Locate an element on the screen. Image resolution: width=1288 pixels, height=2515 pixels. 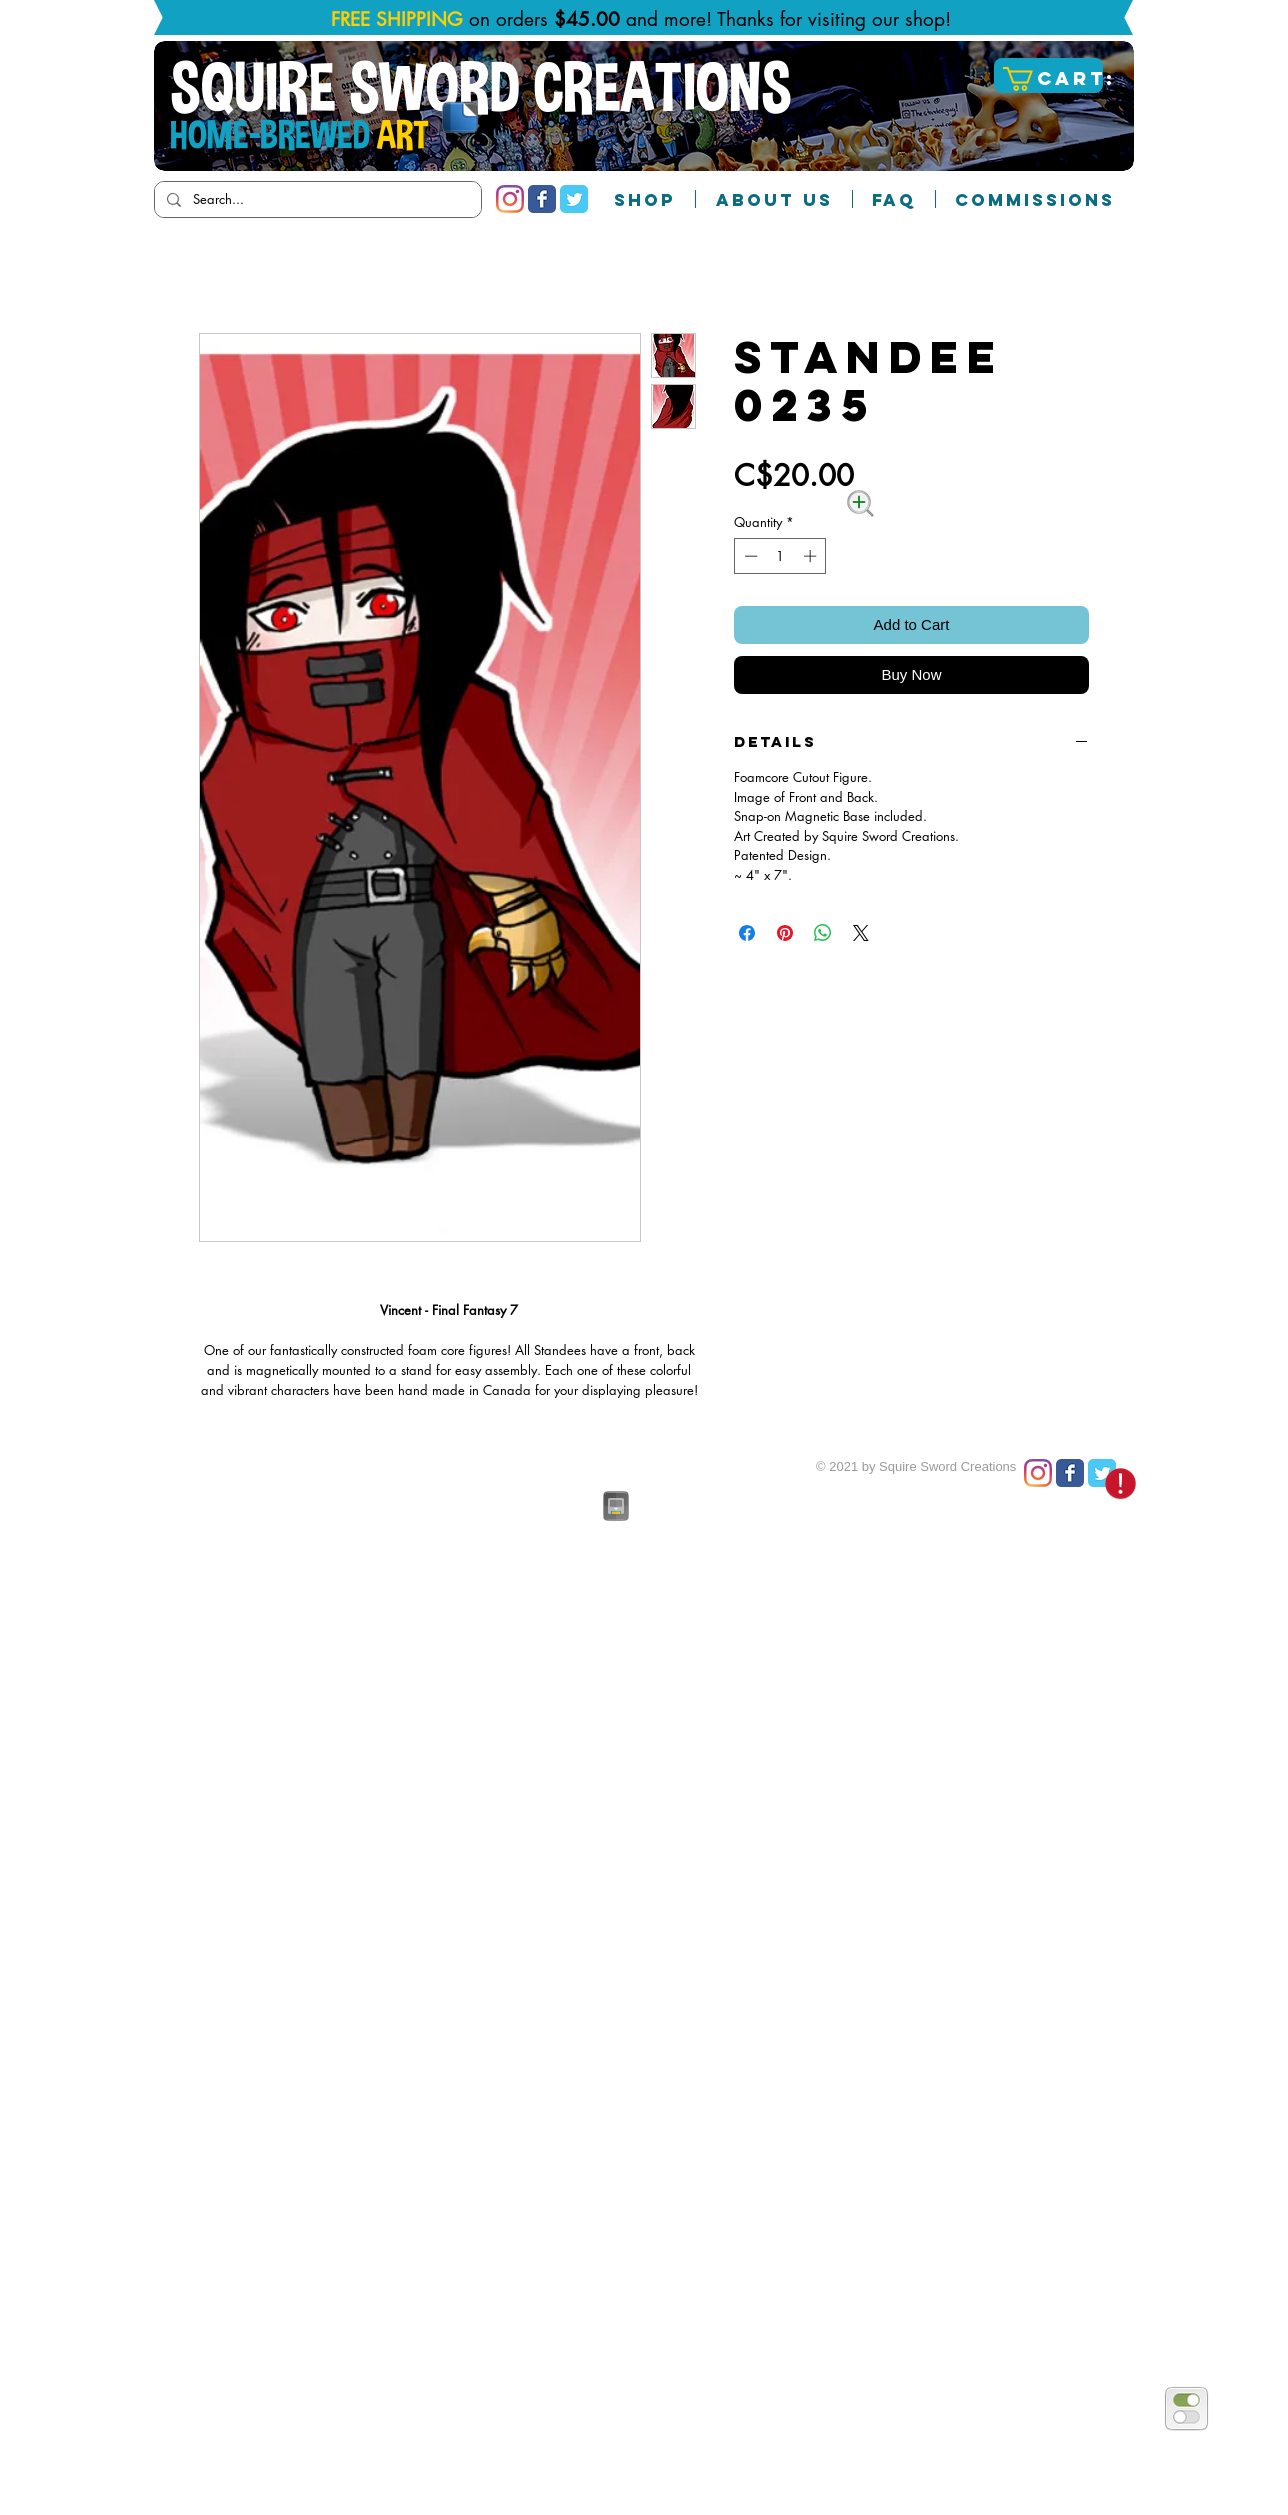
indicates a critical error or danger state is located at coordinates (1120, 1483).